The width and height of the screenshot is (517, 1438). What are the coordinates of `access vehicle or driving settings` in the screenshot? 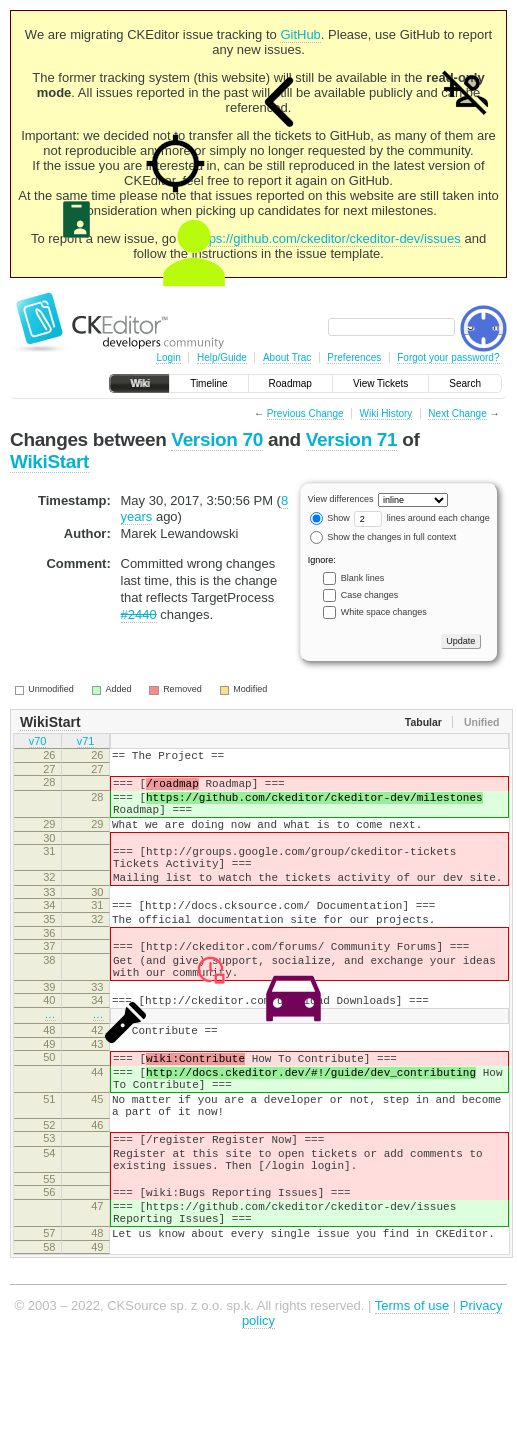 It's located at (293, 998).